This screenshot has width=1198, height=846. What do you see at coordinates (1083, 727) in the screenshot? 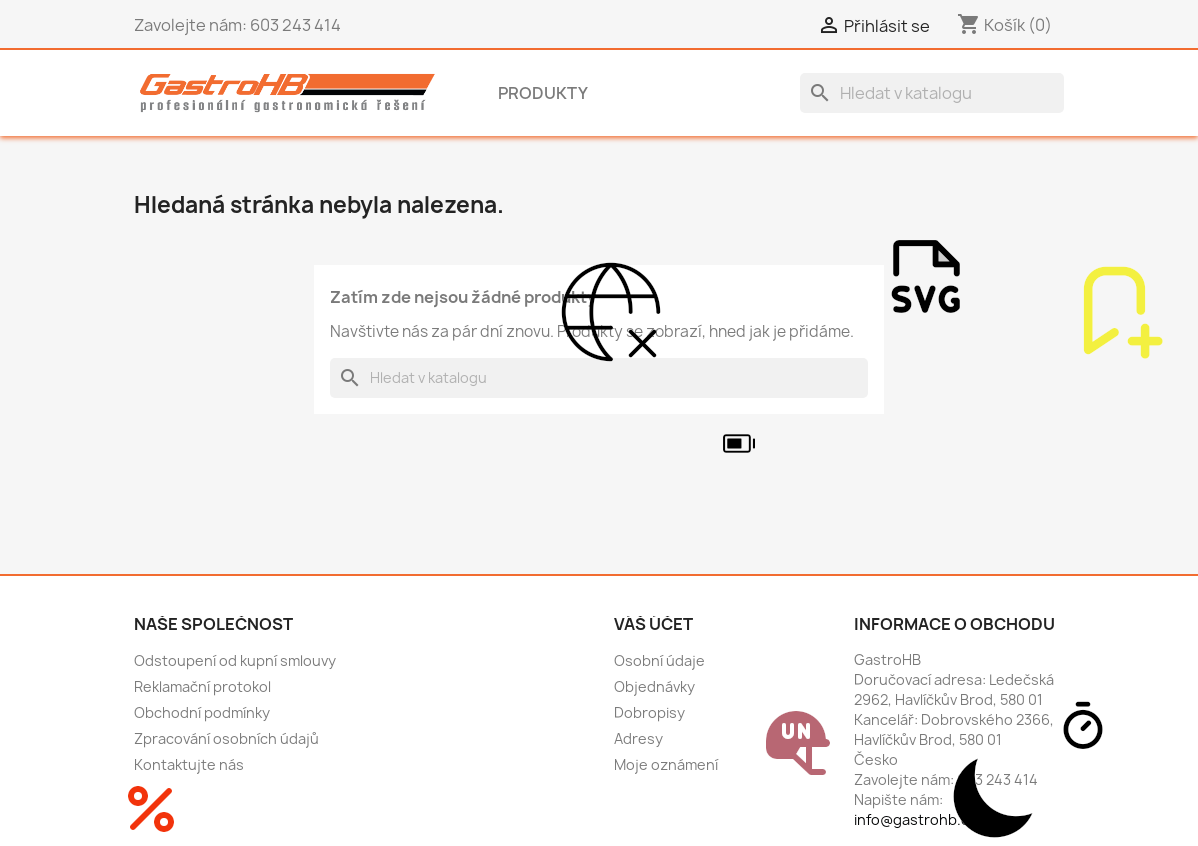
I see `set or view a countdown timer` at bounding box center [1083, 727].